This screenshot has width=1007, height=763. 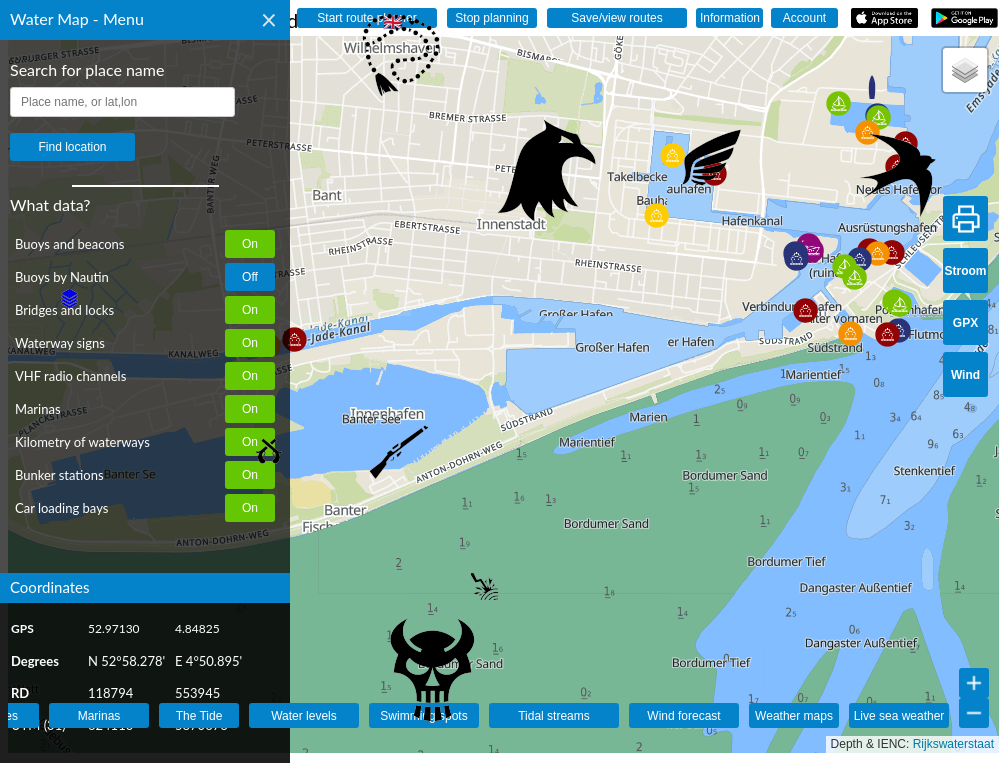 I want to click on select demon or undead character class, so click(x=432, y=670).